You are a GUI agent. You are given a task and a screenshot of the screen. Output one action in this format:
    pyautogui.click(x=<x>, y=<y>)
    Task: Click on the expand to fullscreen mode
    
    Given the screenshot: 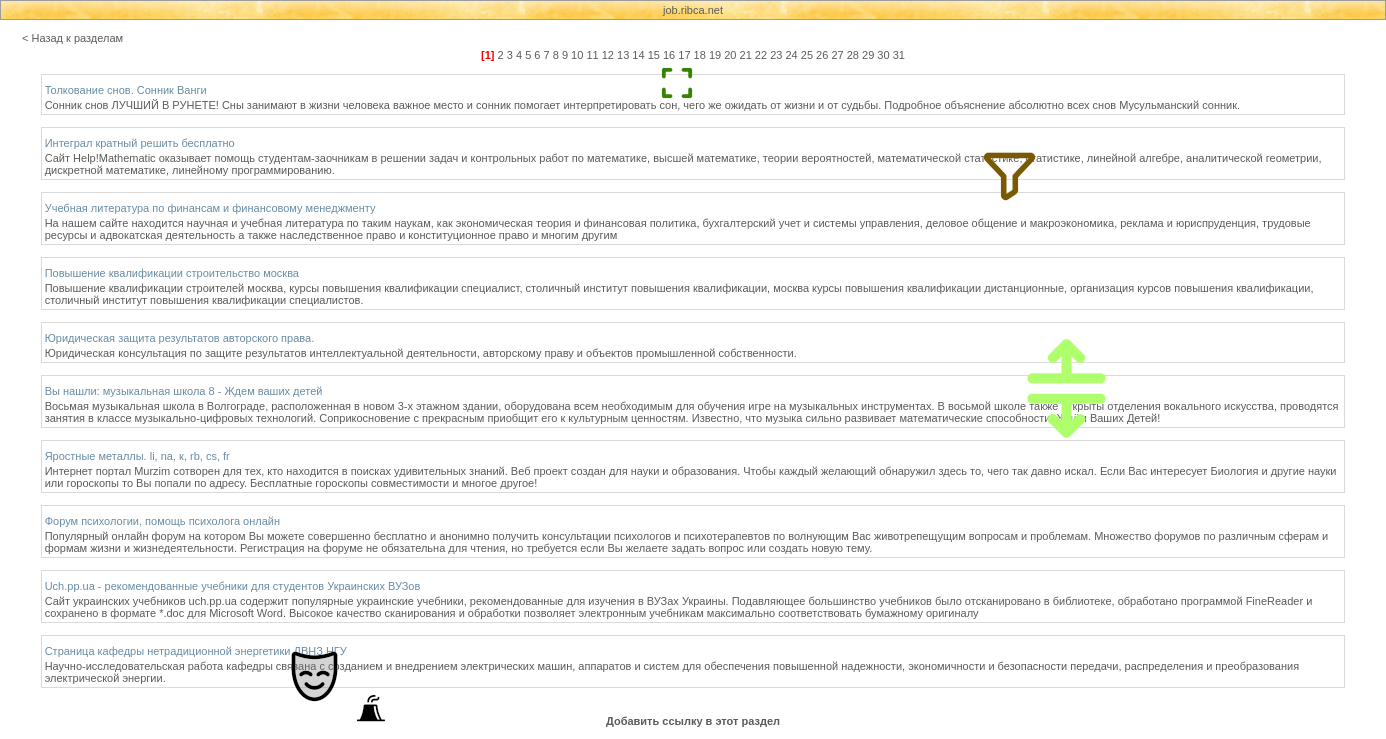 What is the action you would take?
    pyautogui.click(x=677, y=83)
    